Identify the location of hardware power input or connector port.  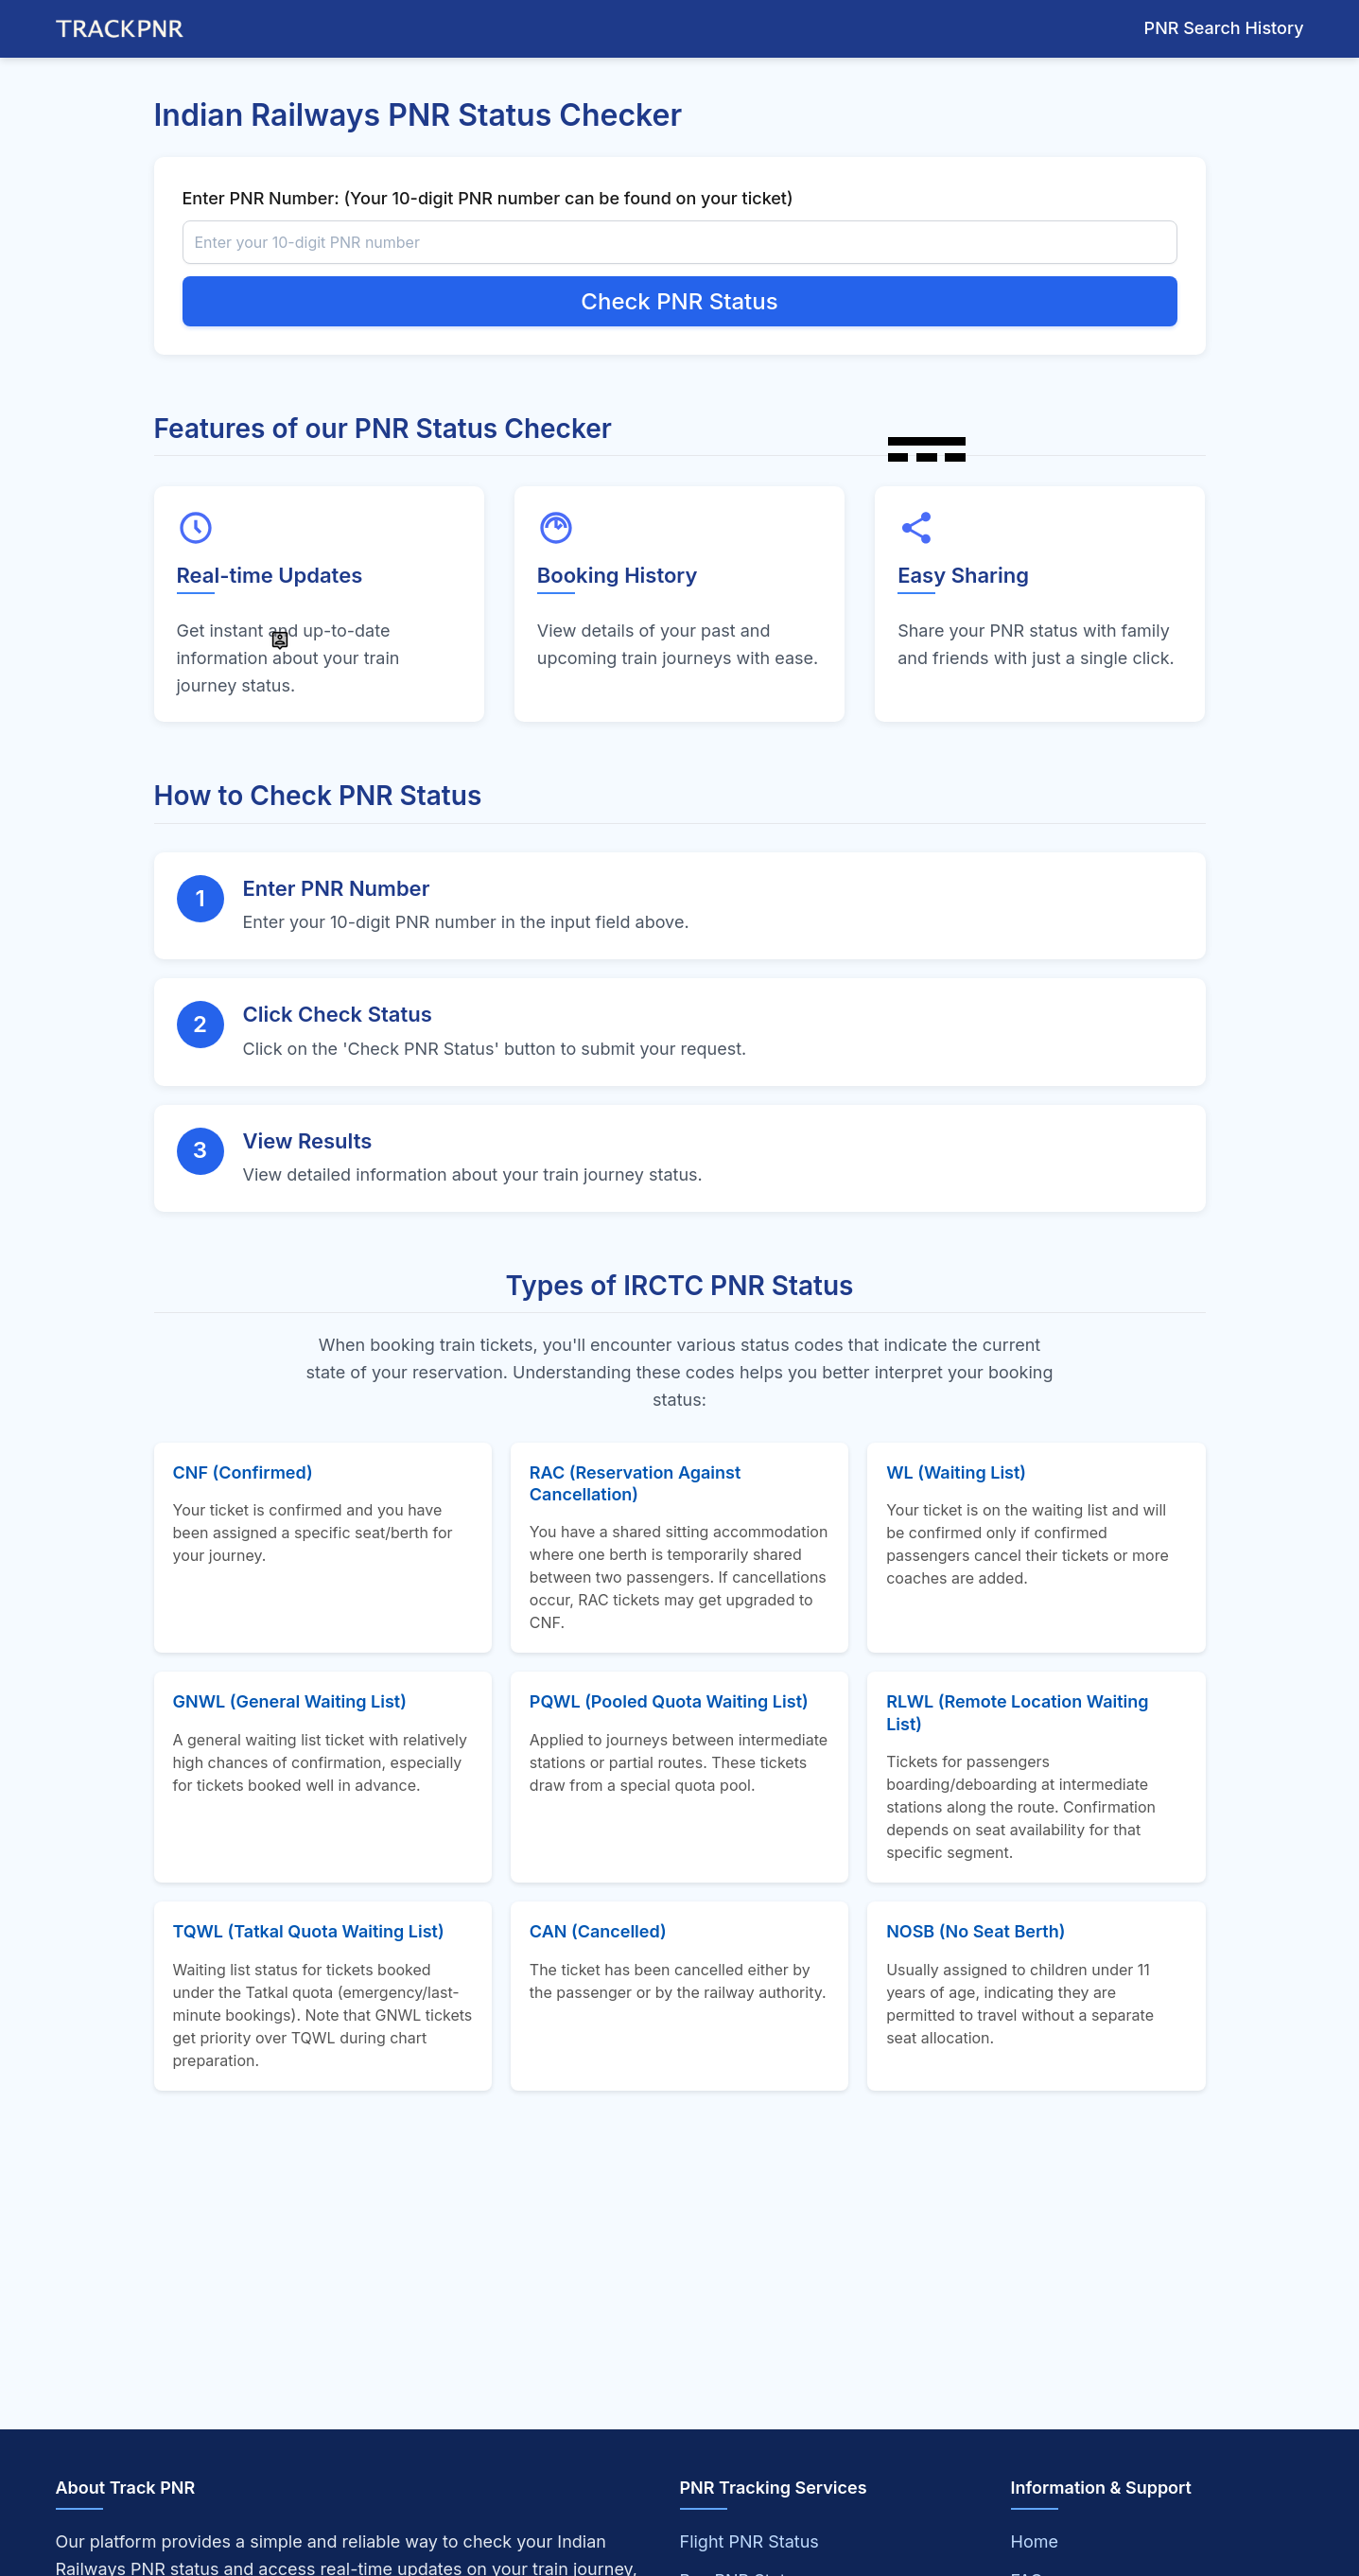
(929, 449).